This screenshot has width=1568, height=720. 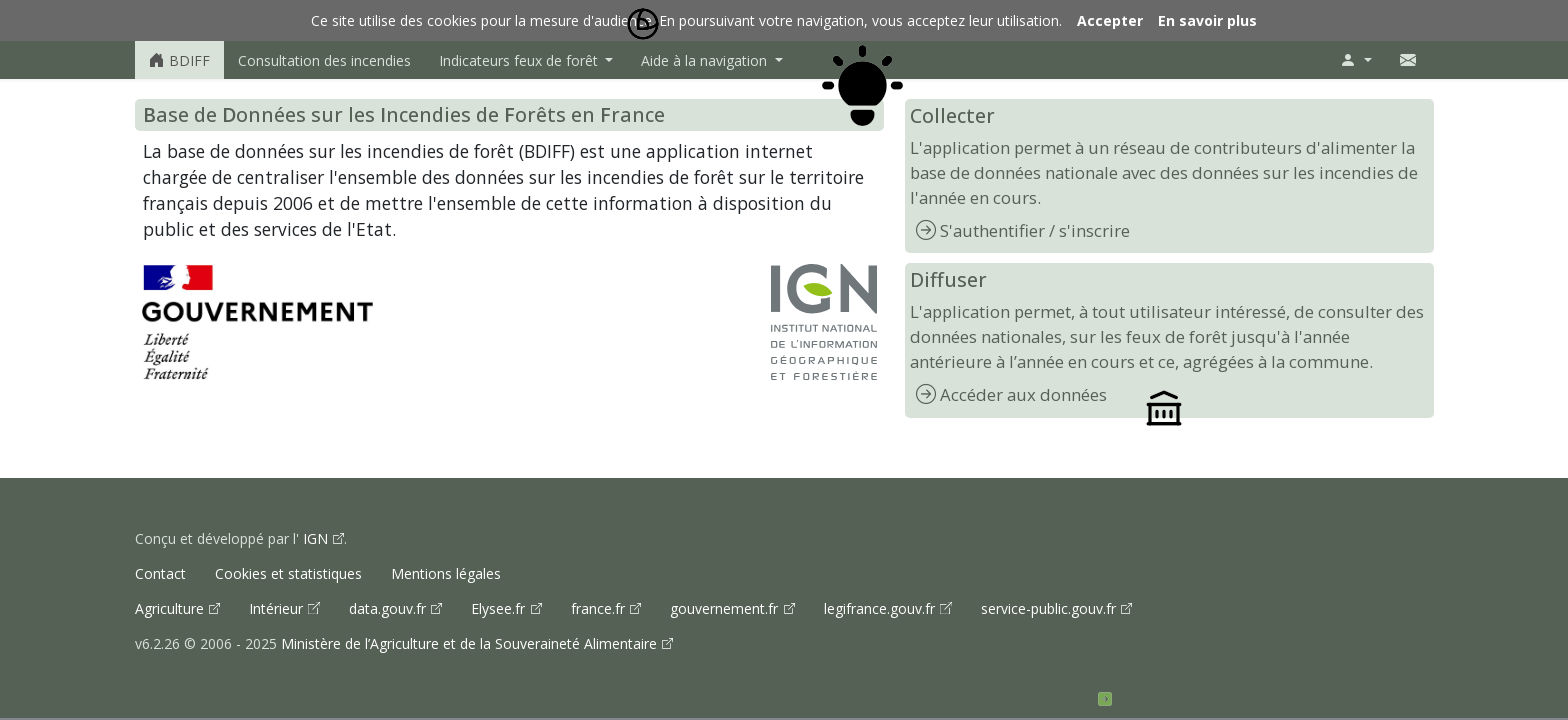 I want to click on view tips or helpful suggestions, so click(x=862, y=85).